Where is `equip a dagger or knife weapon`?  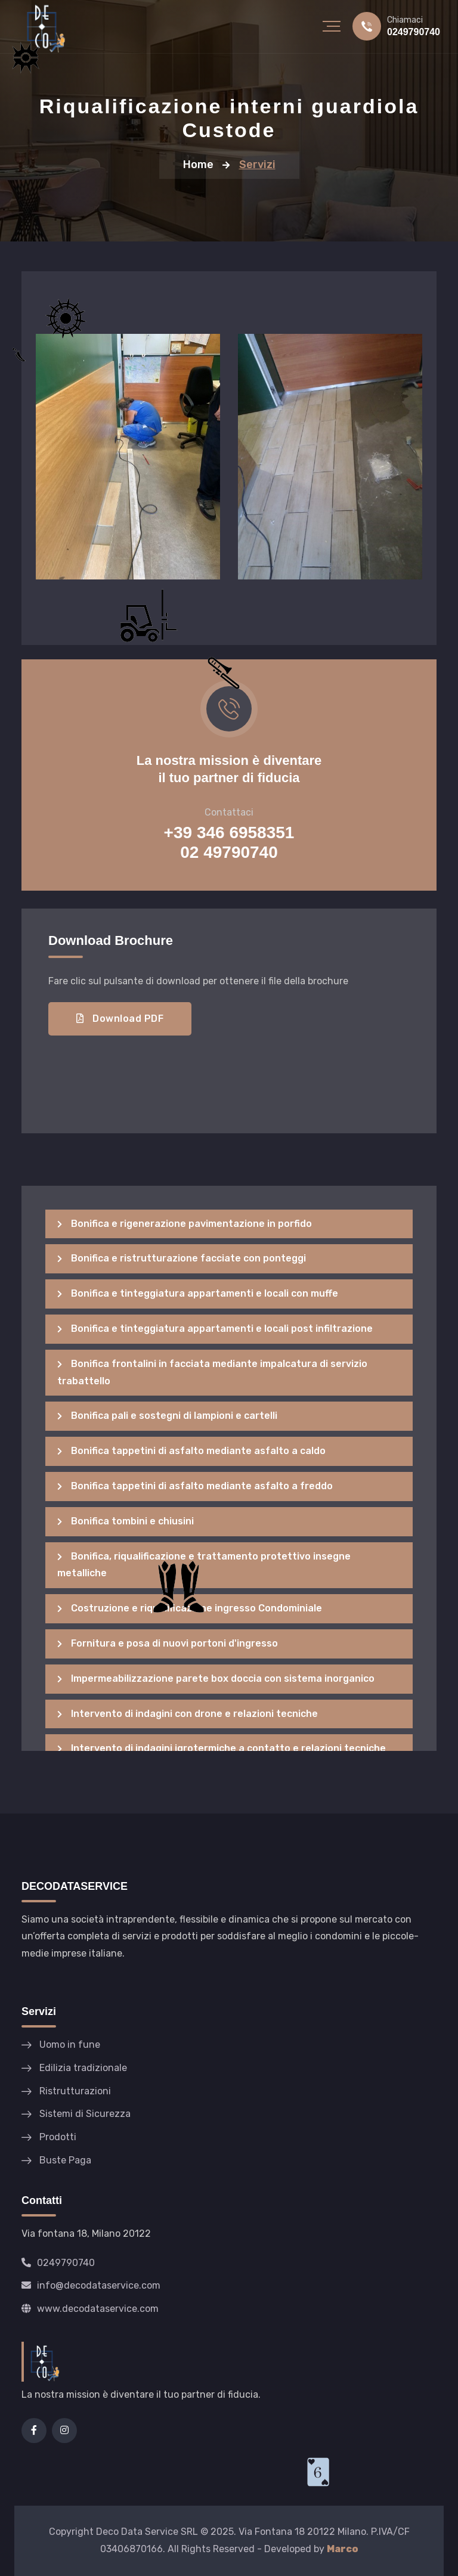 equip a dagger or knife weapon is located at coordinates (19, 355).